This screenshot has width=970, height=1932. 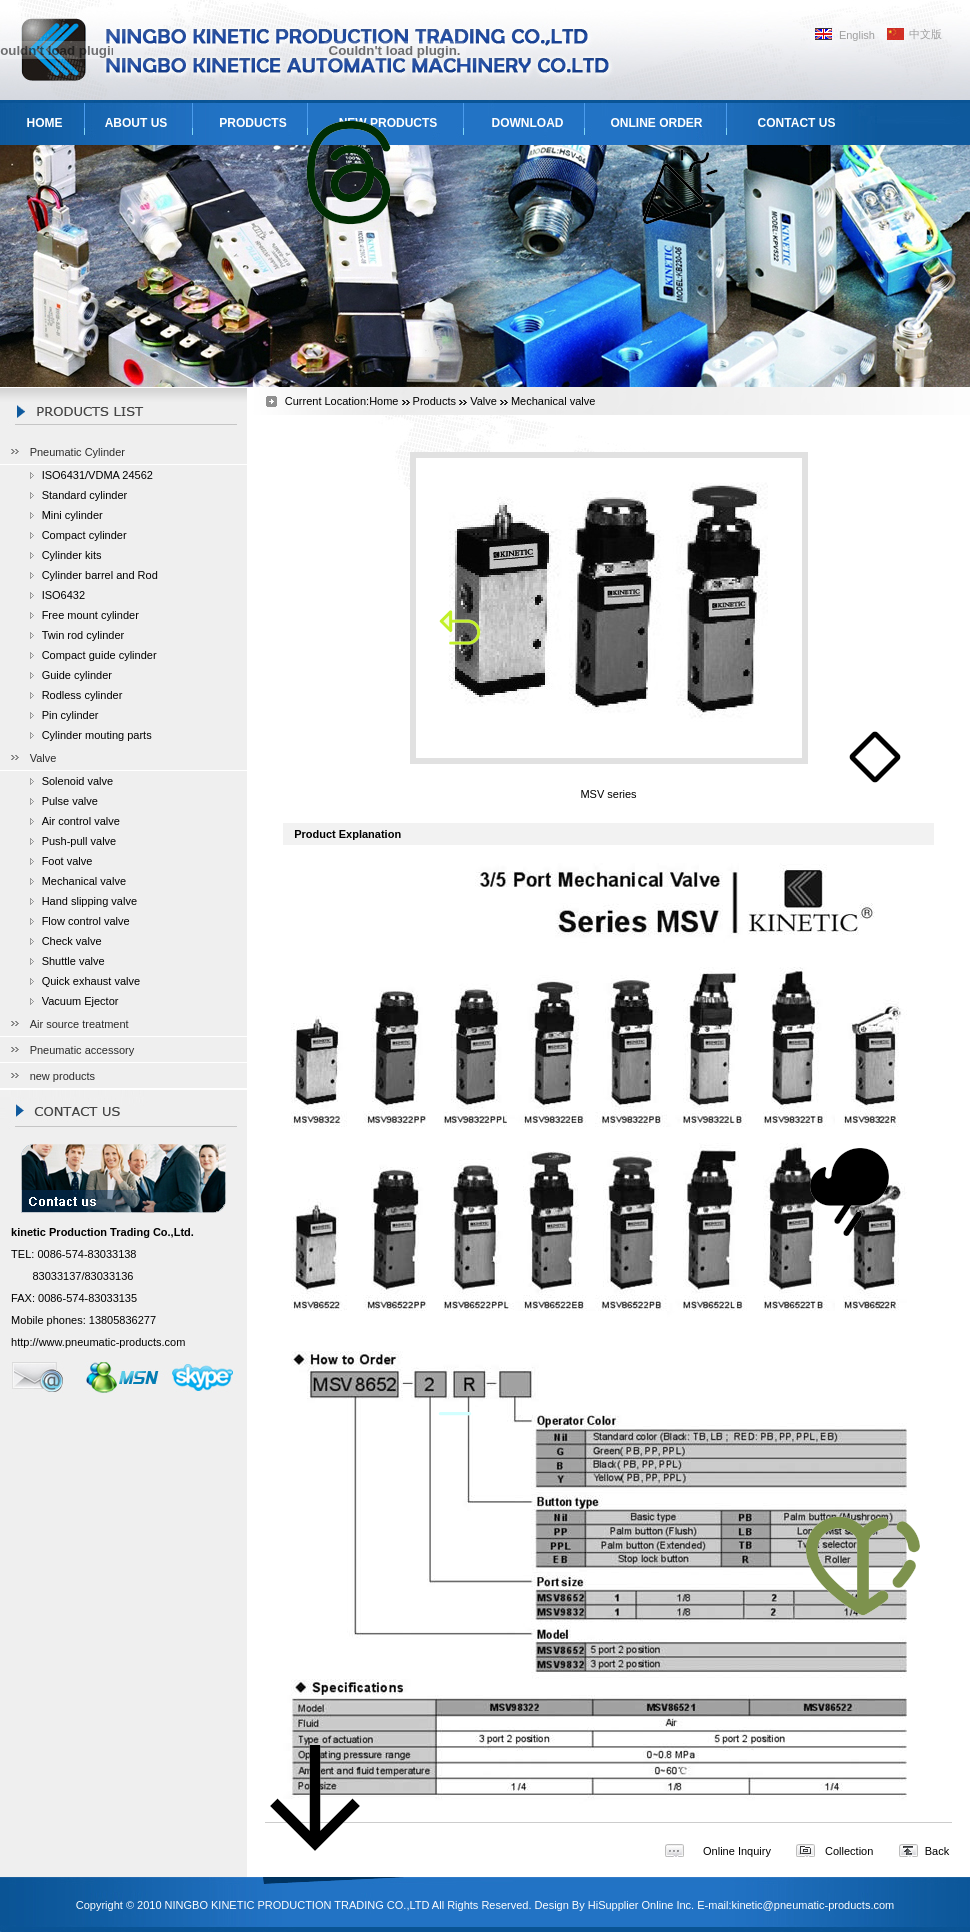 What do you see at coordinates (315, 1798) in the screenshot?
I see `scroll down or view more content` at bounding box center [315, 1798].